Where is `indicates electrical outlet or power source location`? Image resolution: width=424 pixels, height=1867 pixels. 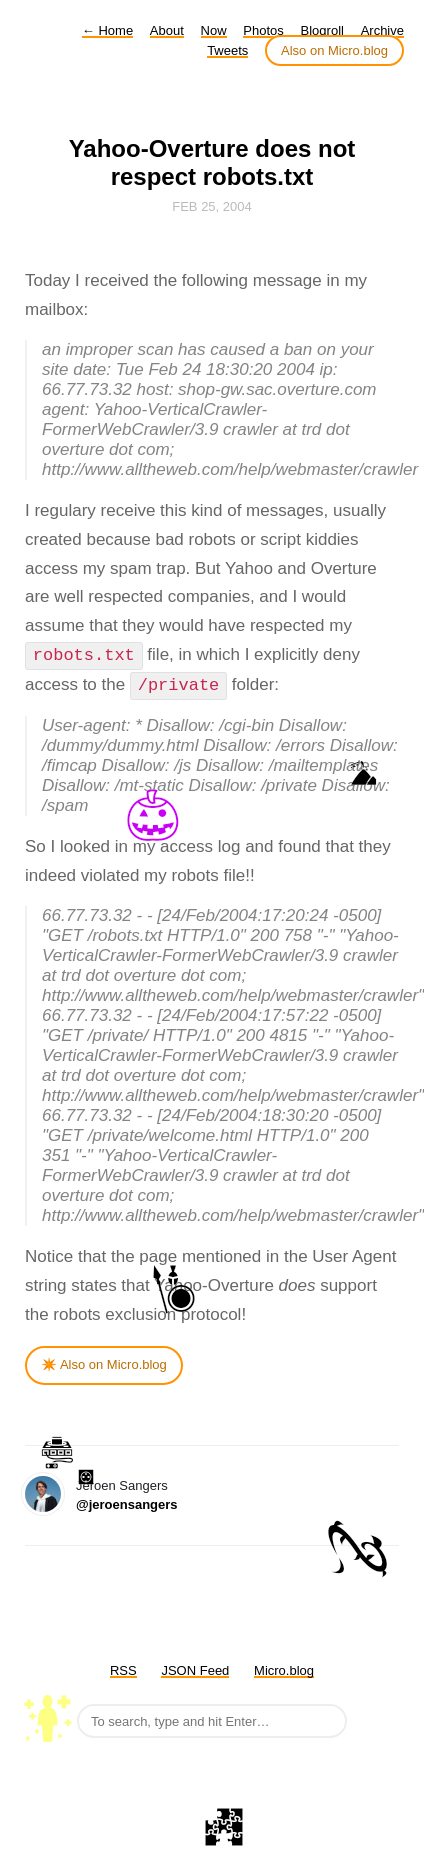 indicates electrical outlet or power source location is located at coordinates (86, 1477).